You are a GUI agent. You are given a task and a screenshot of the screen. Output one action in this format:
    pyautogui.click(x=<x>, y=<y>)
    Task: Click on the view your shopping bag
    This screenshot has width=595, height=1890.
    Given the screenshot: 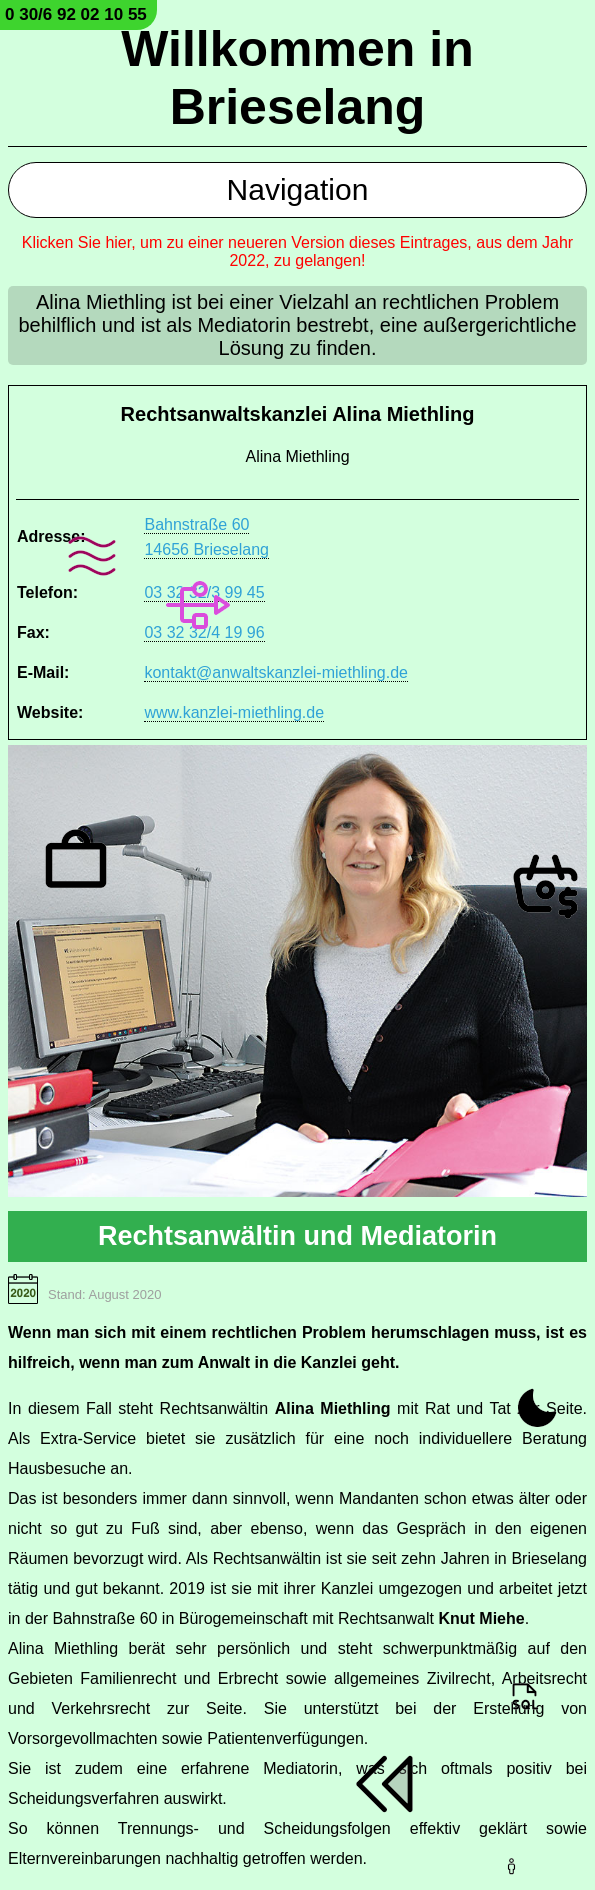 What is the action you would take?
    pyautogui.click(x=76, y=862)
    